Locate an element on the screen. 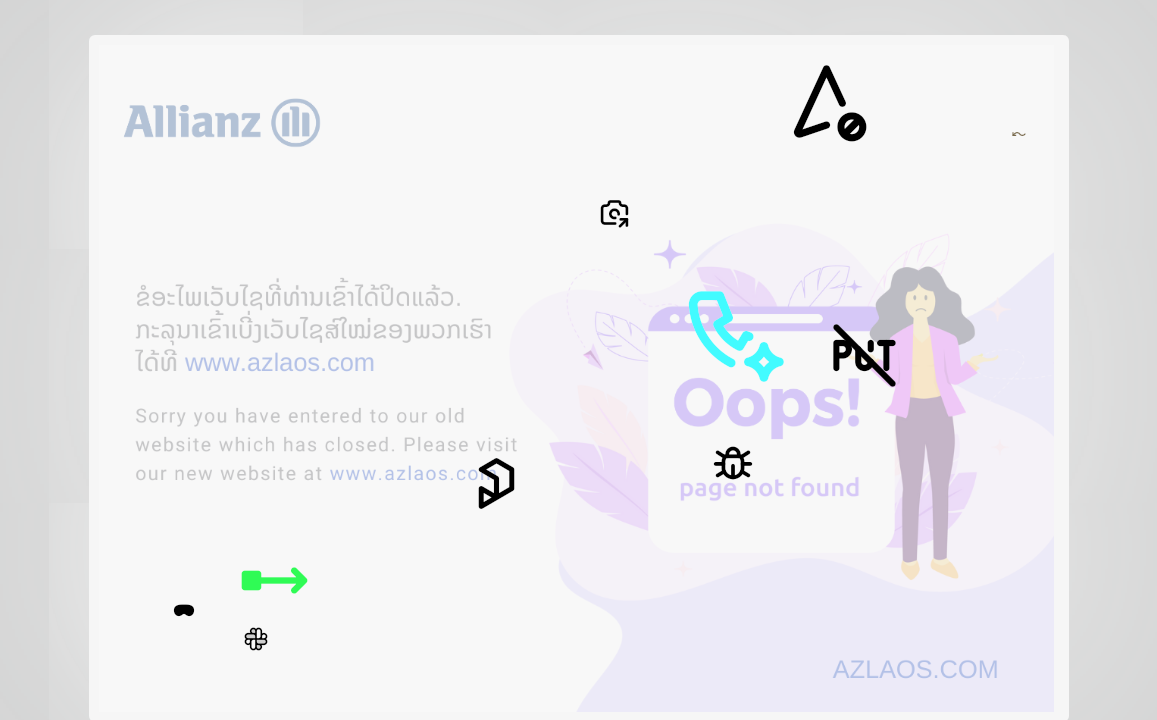 This screenshot has height=720, width=1157. indicates HTTP PUT request is disabled is located at coordinates (864, 355).